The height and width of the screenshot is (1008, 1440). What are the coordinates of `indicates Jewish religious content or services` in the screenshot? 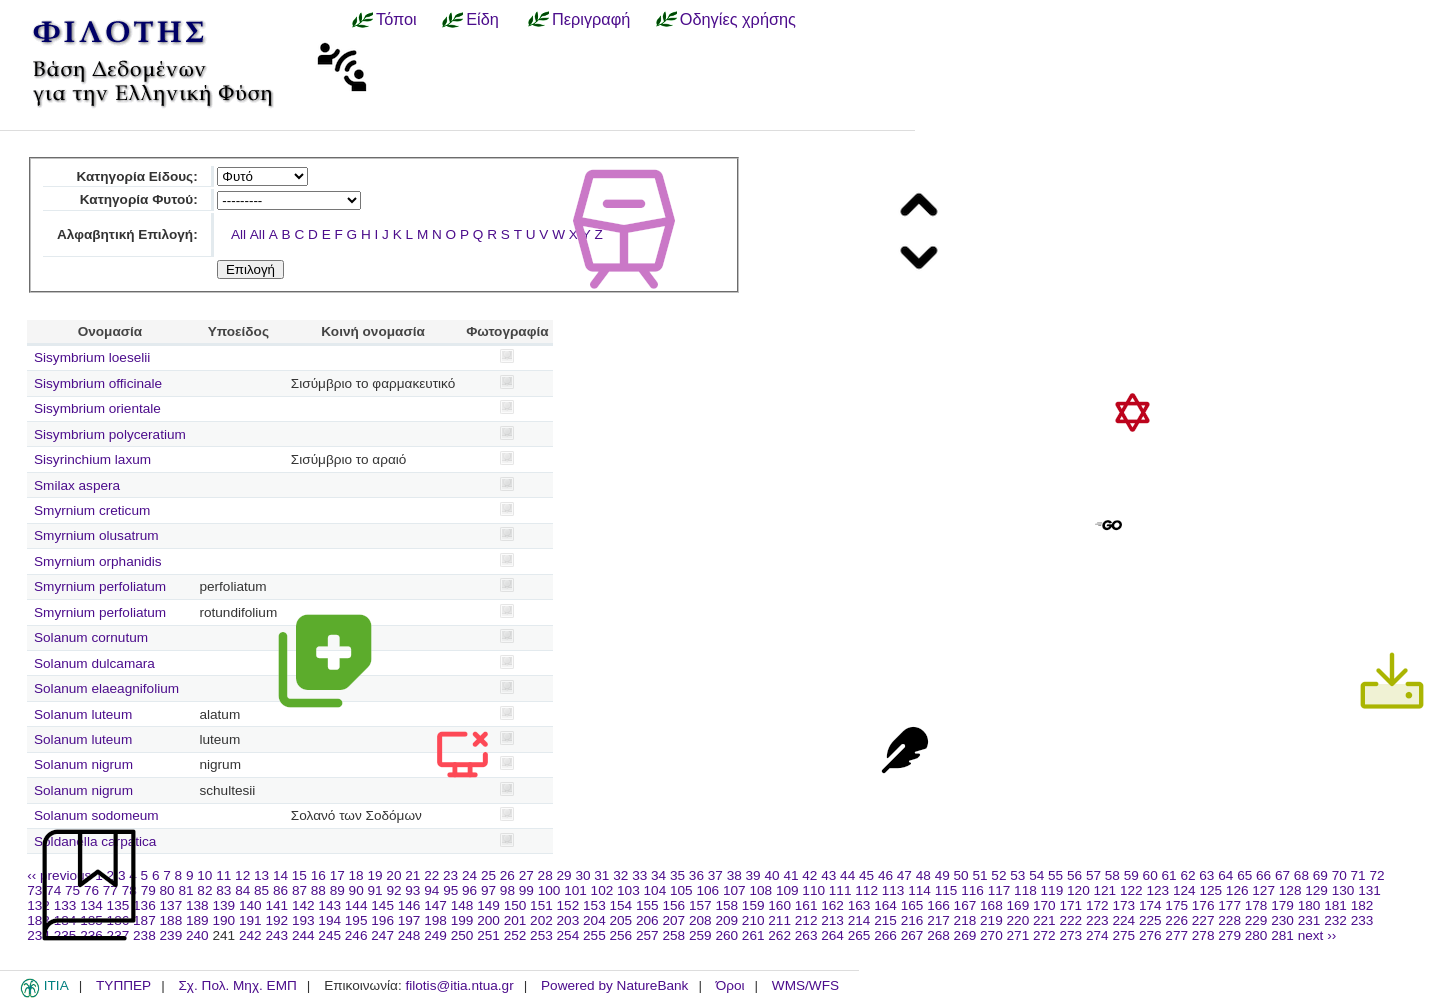 It's located at (1132, 412).